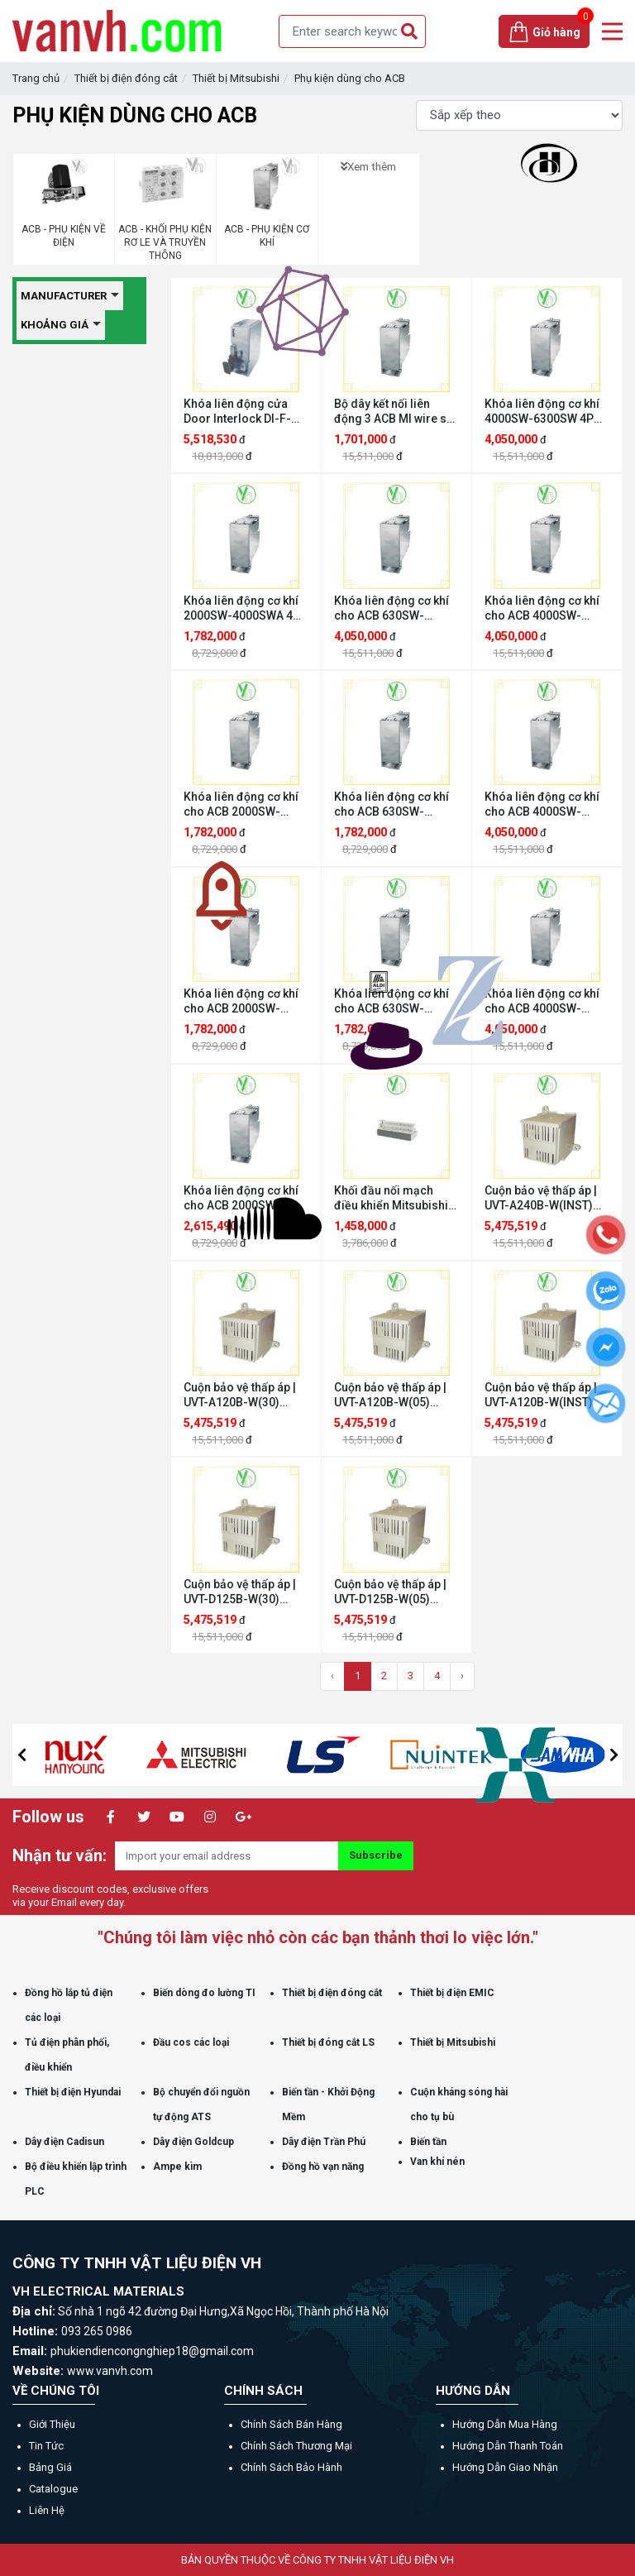  I want to click on launch or deploy an application, so click(222, 894).